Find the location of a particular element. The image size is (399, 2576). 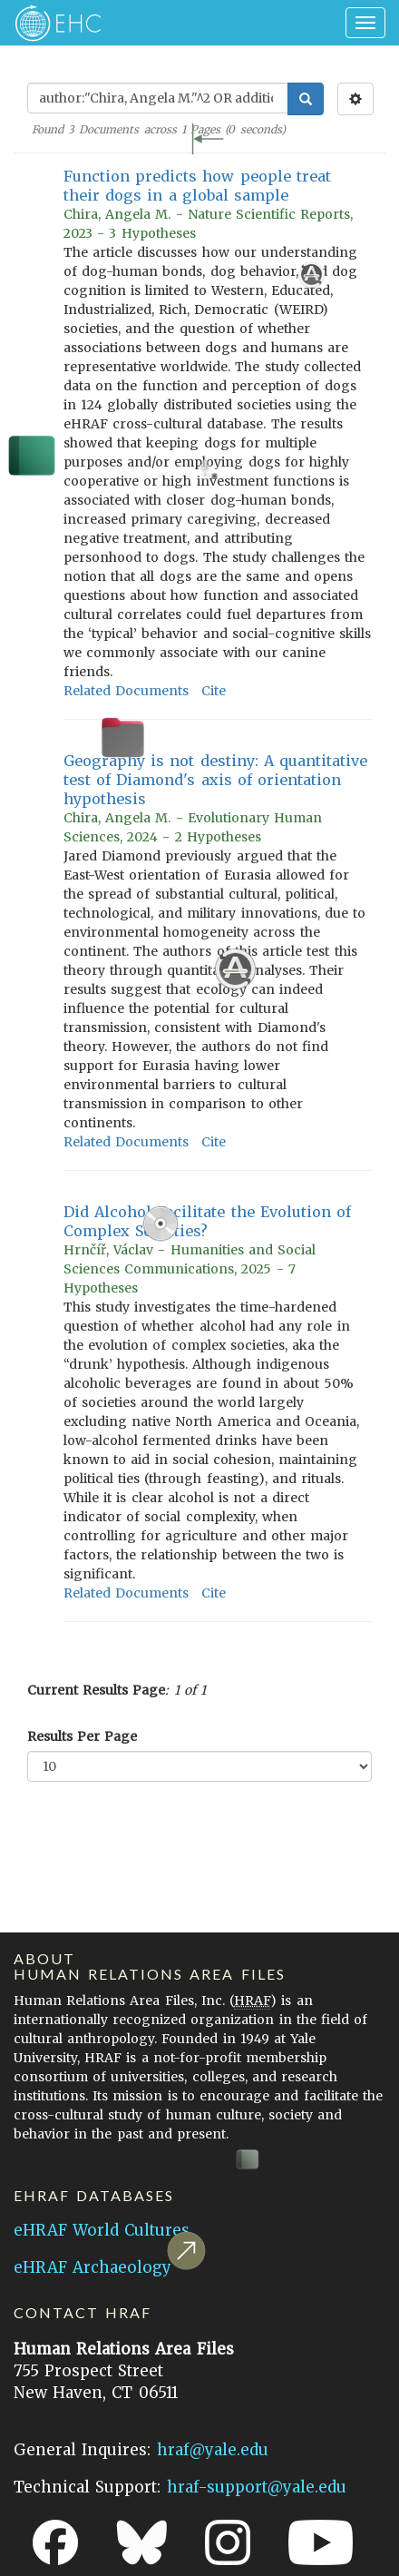

indicates a blu-ray disc drive or media is located at coordinates (161, 1224).